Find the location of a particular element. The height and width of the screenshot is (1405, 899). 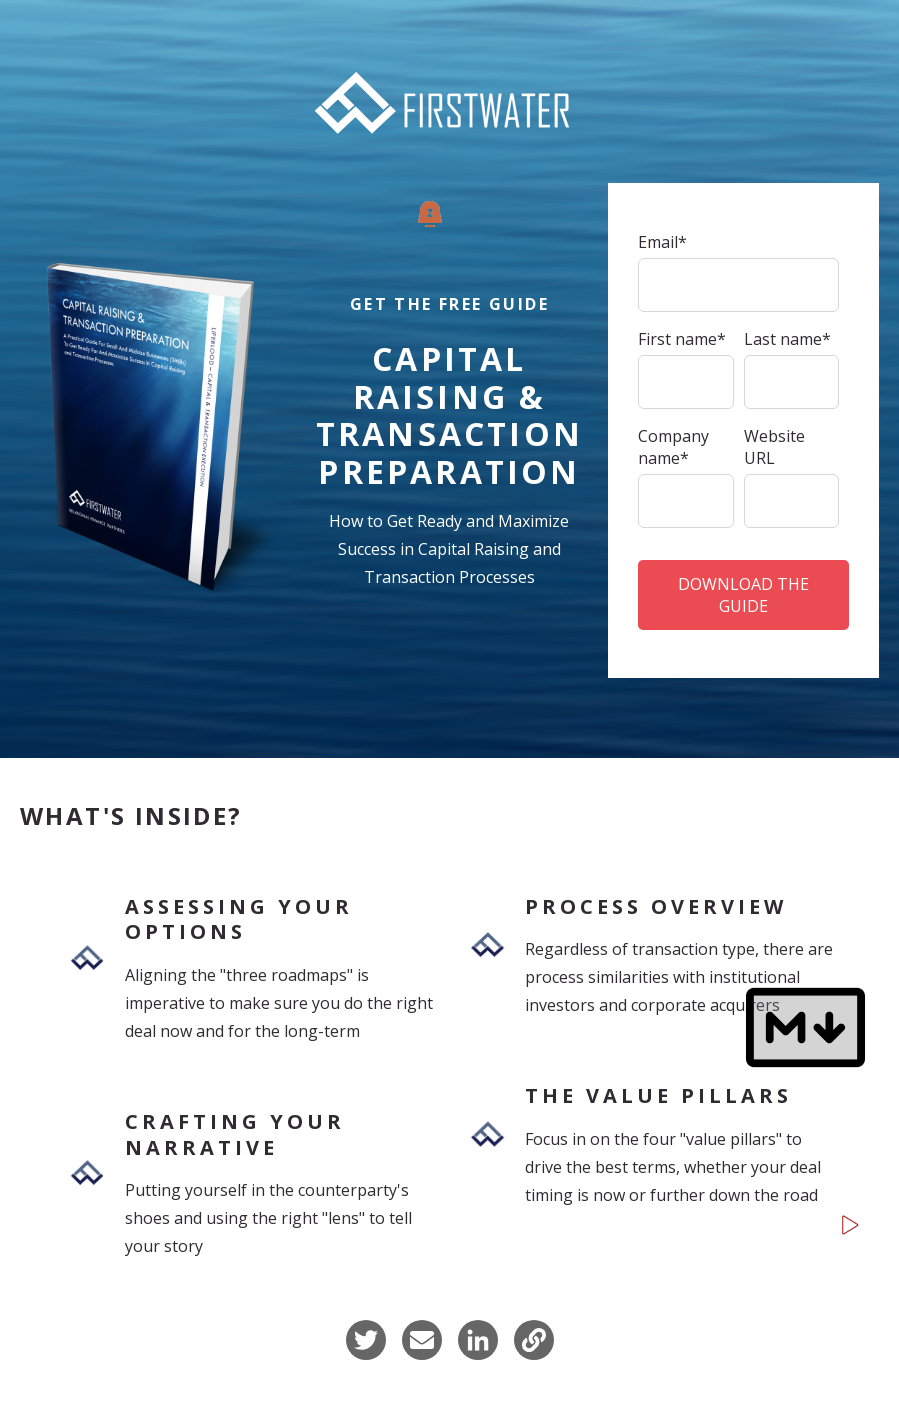

start playing media content is located at coordinates (848, 1225).